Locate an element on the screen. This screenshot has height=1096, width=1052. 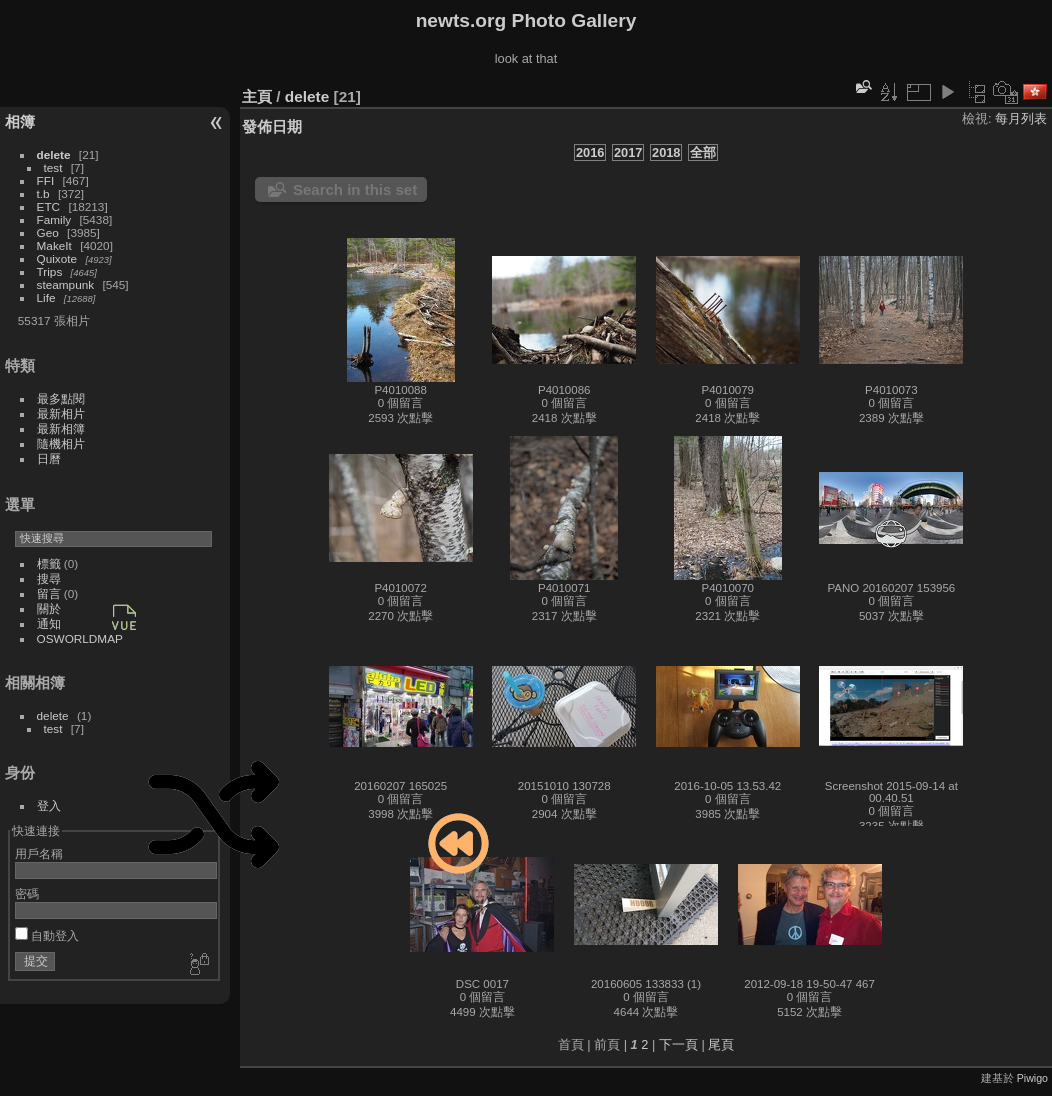
shuffle playlist or queue order is located at coordinates (211, 814).